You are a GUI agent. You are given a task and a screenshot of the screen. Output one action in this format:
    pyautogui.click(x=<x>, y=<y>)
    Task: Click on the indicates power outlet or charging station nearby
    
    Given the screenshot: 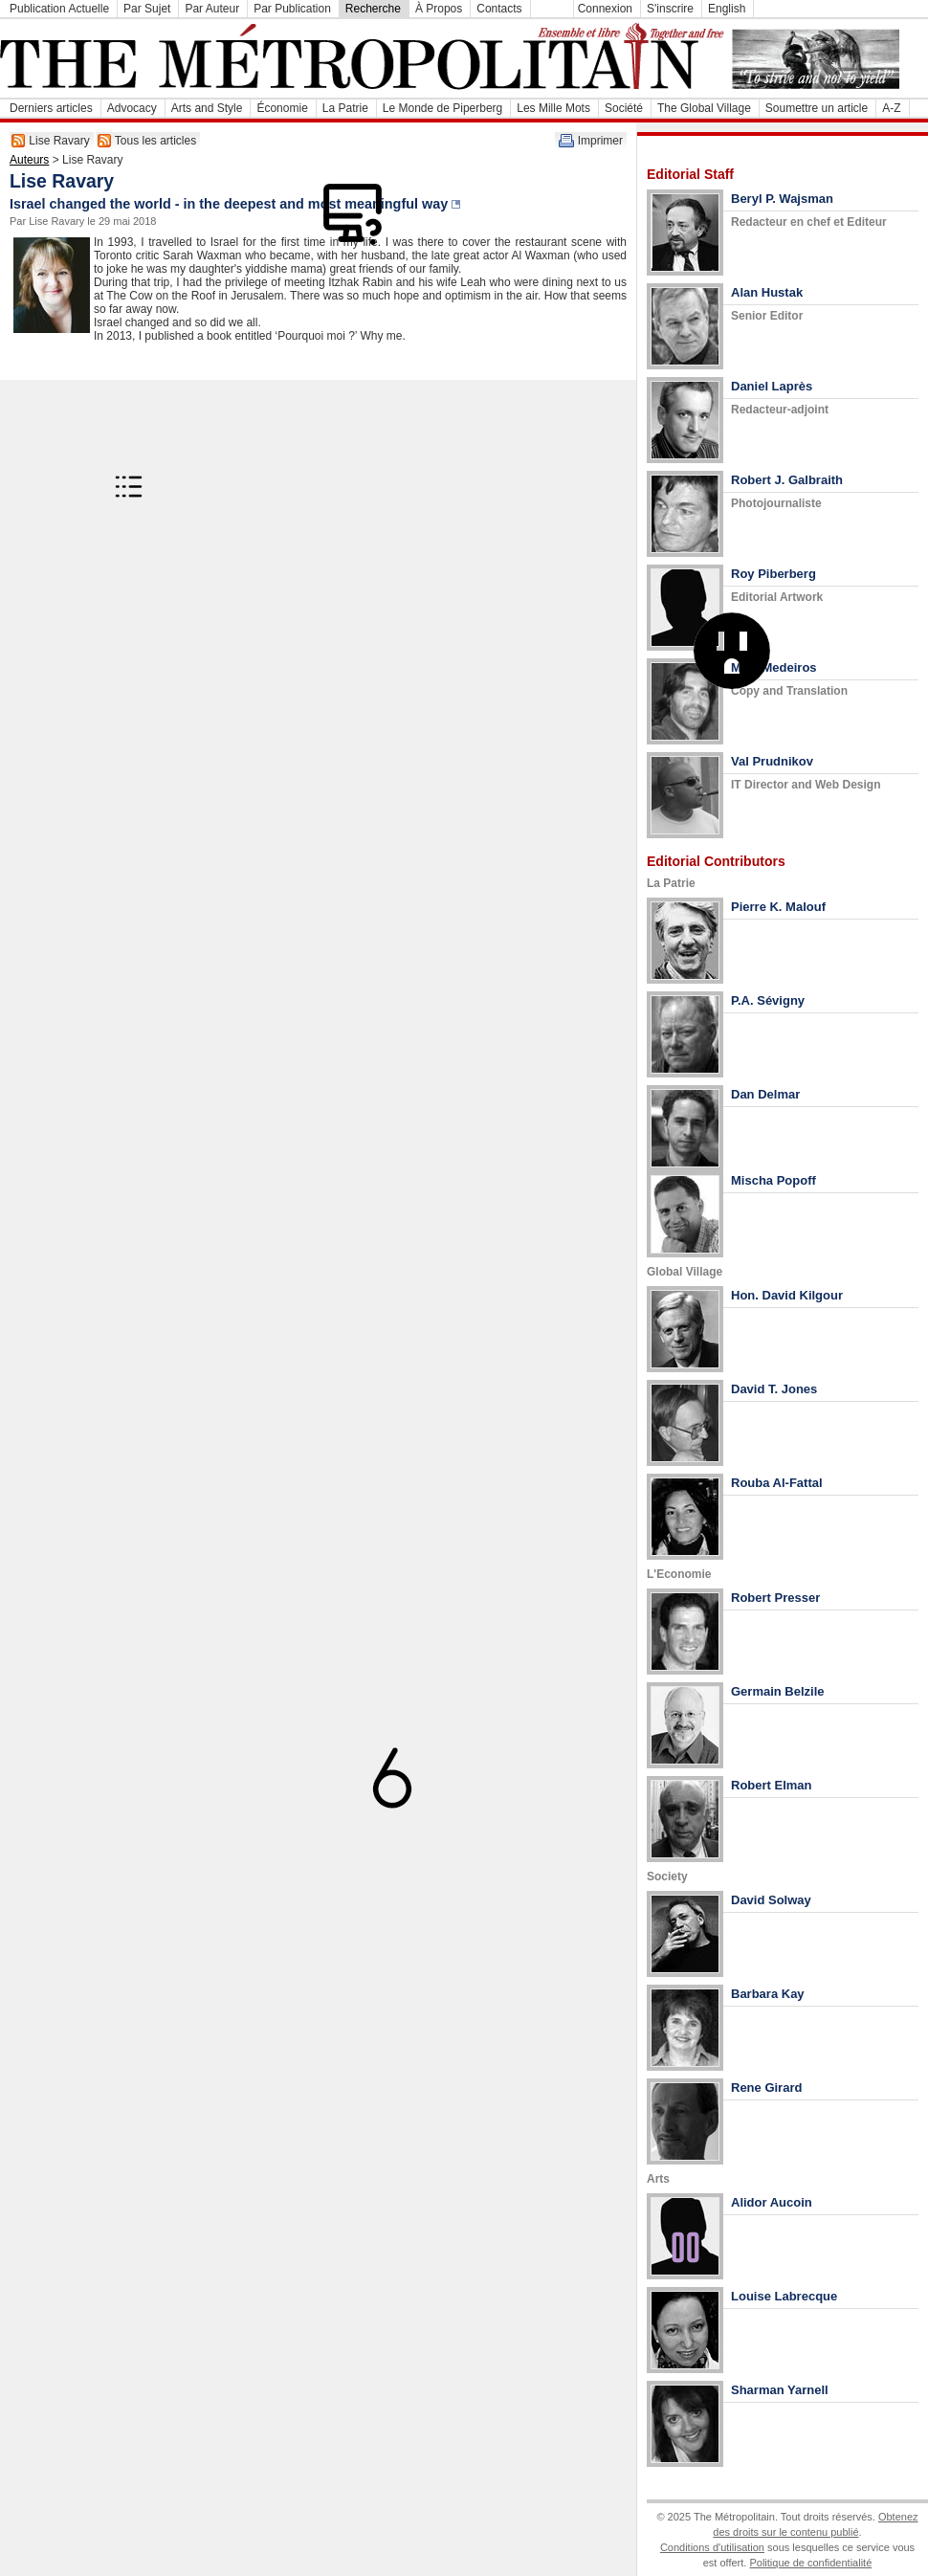 What is the action you would take?
    pyautogui.click(x=732, y=651)
    